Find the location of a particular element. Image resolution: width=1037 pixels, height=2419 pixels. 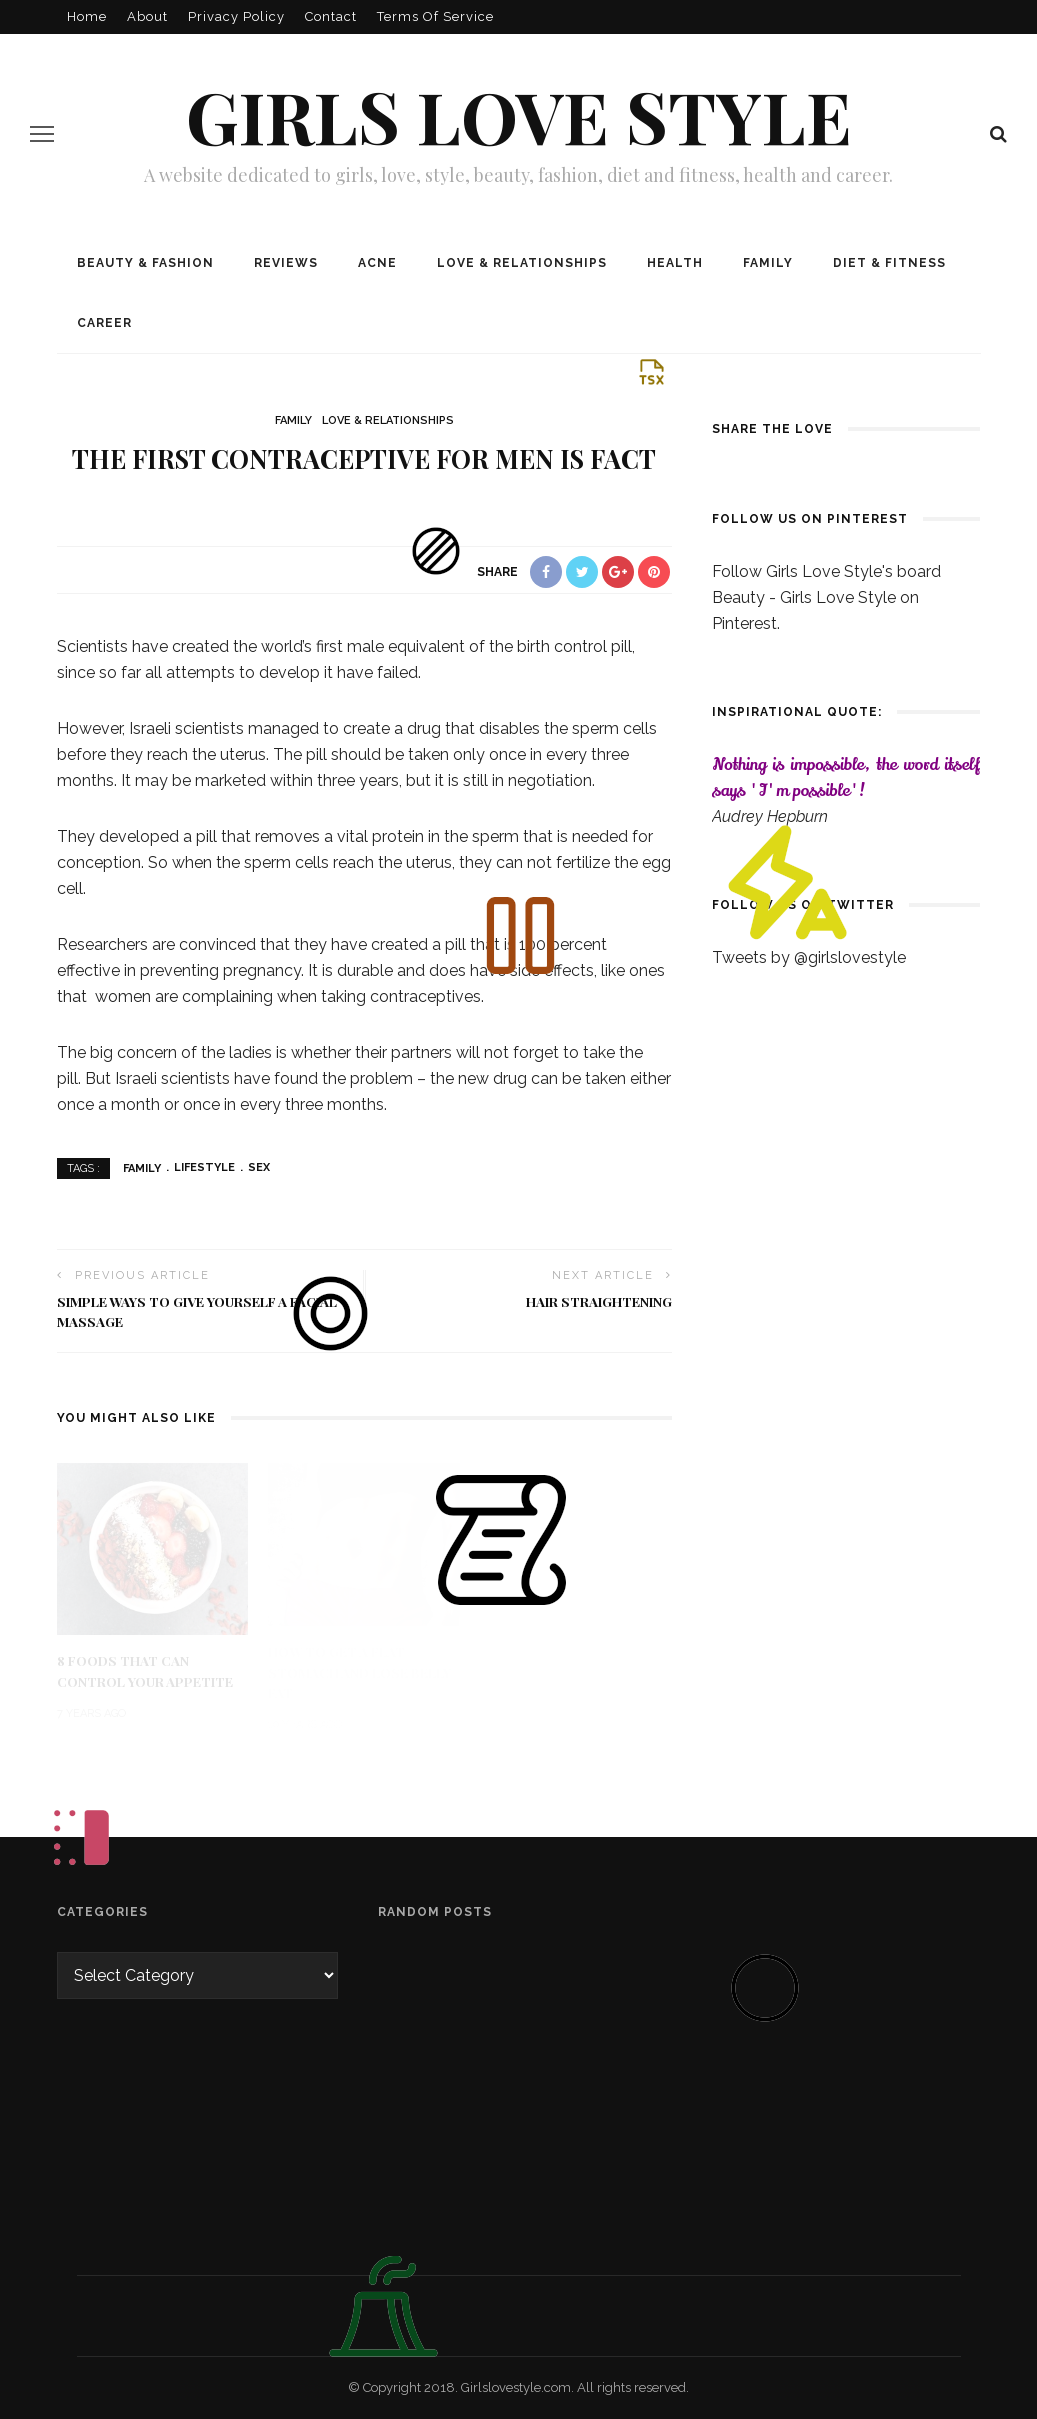

view activity log or history is located at coordinates (501, 1540).